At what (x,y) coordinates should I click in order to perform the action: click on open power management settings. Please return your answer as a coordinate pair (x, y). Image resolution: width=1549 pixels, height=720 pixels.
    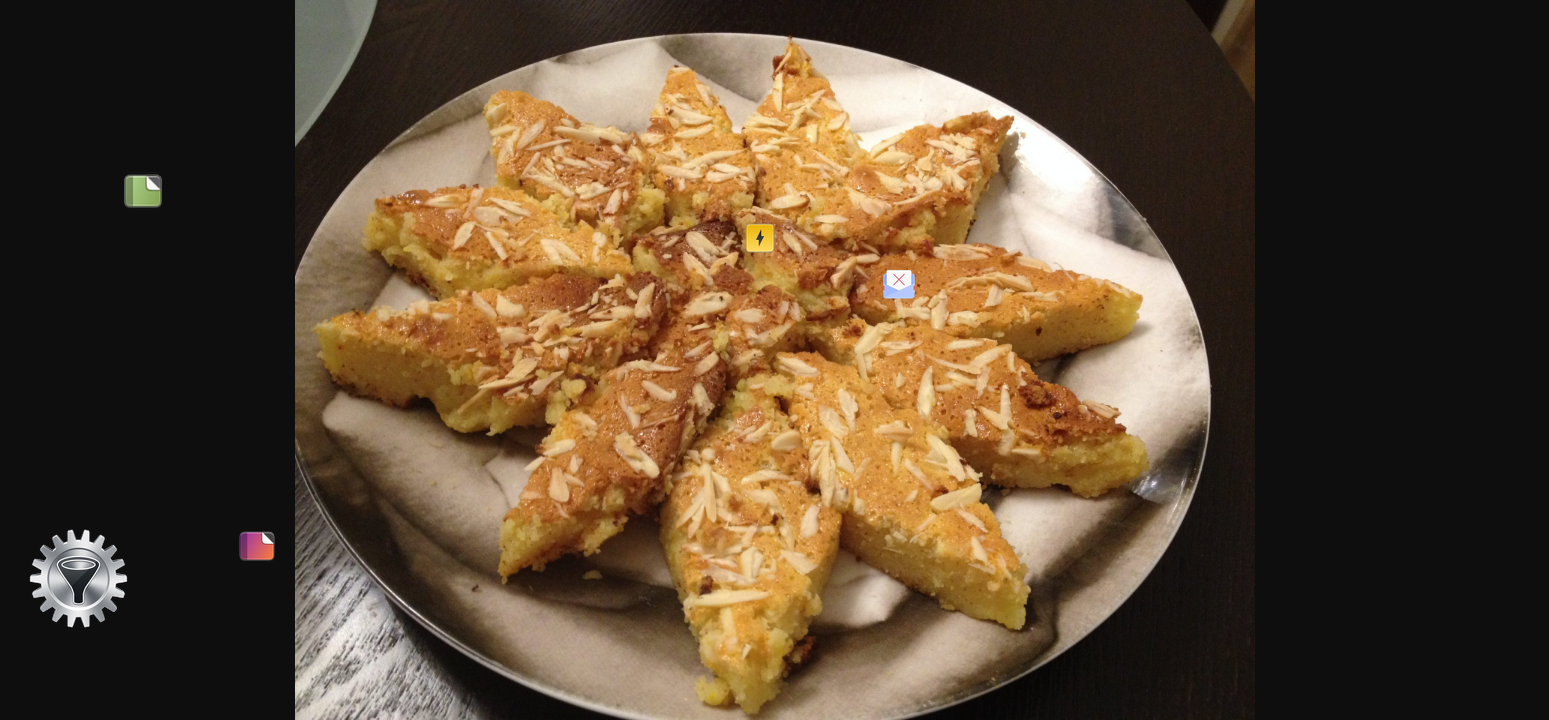
    Looking at the image, I should click on (760, 238).